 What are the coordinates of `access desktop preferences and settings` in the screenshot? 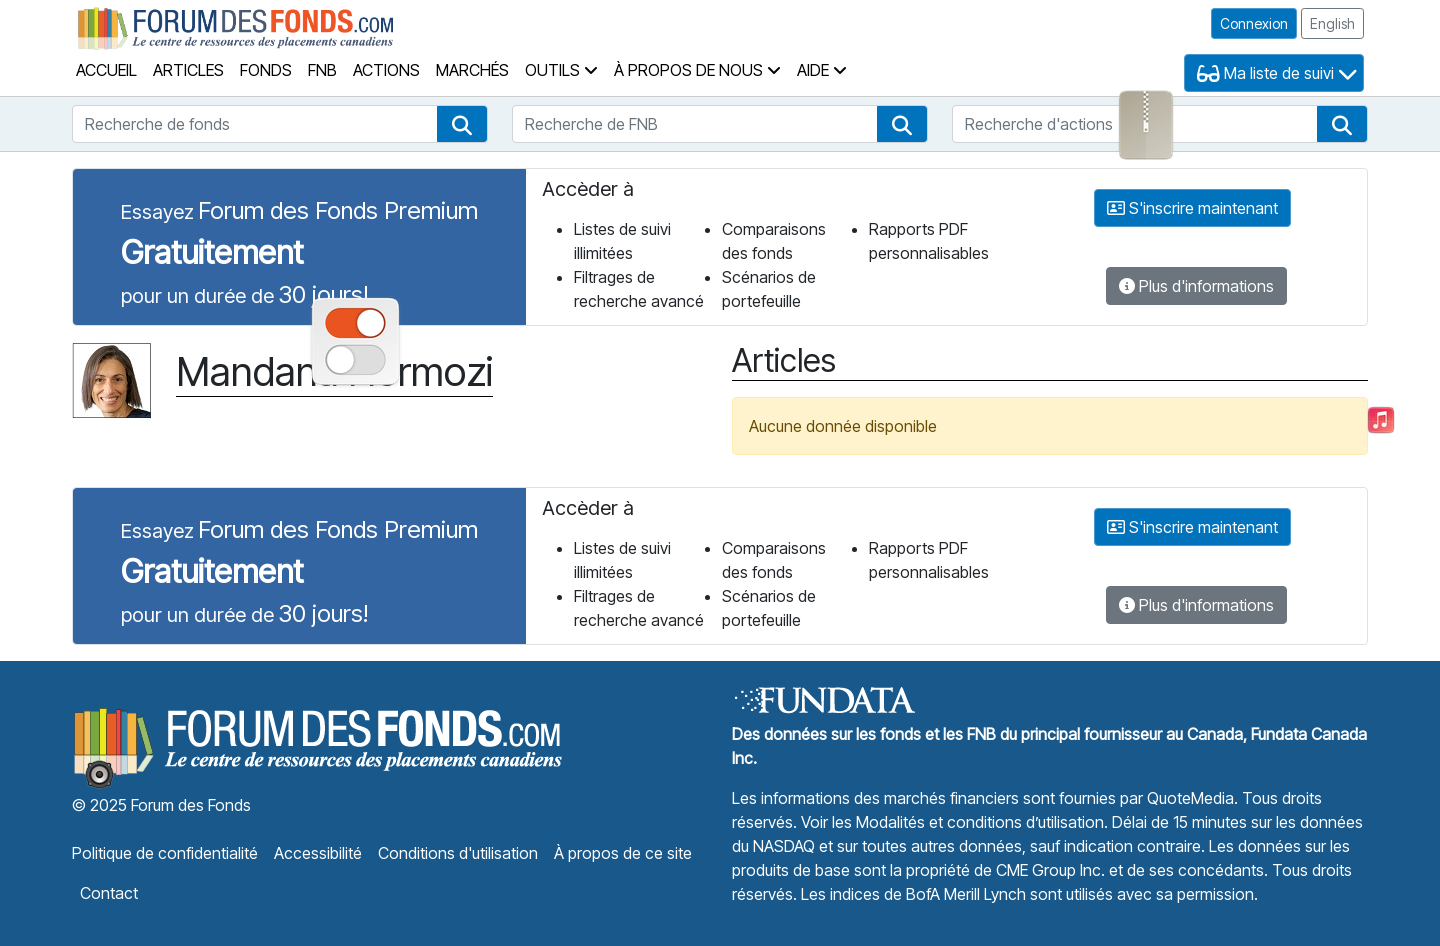 It's located at (355, 341).